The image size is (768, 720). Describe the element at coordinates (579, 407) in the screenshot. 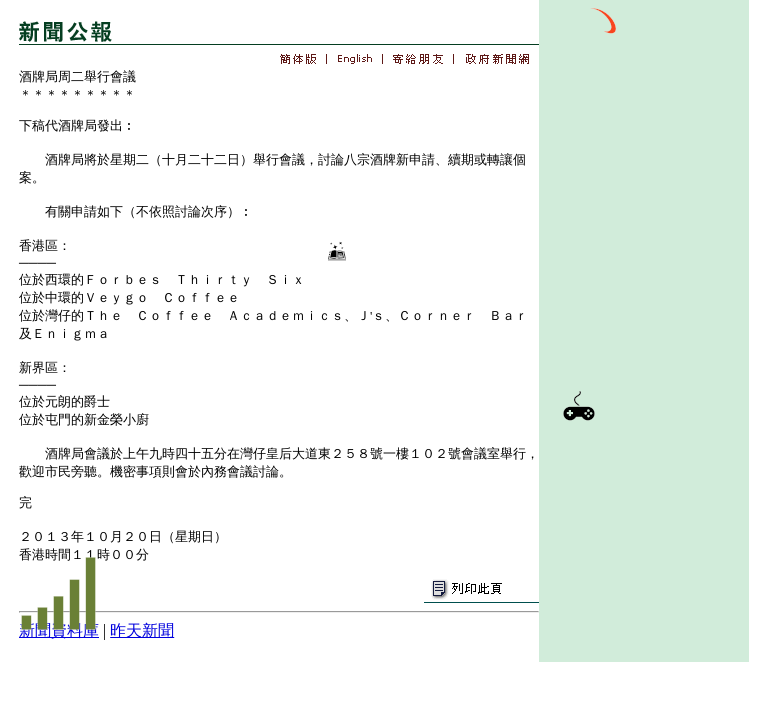

I see `access gaming features or settings` at that location.